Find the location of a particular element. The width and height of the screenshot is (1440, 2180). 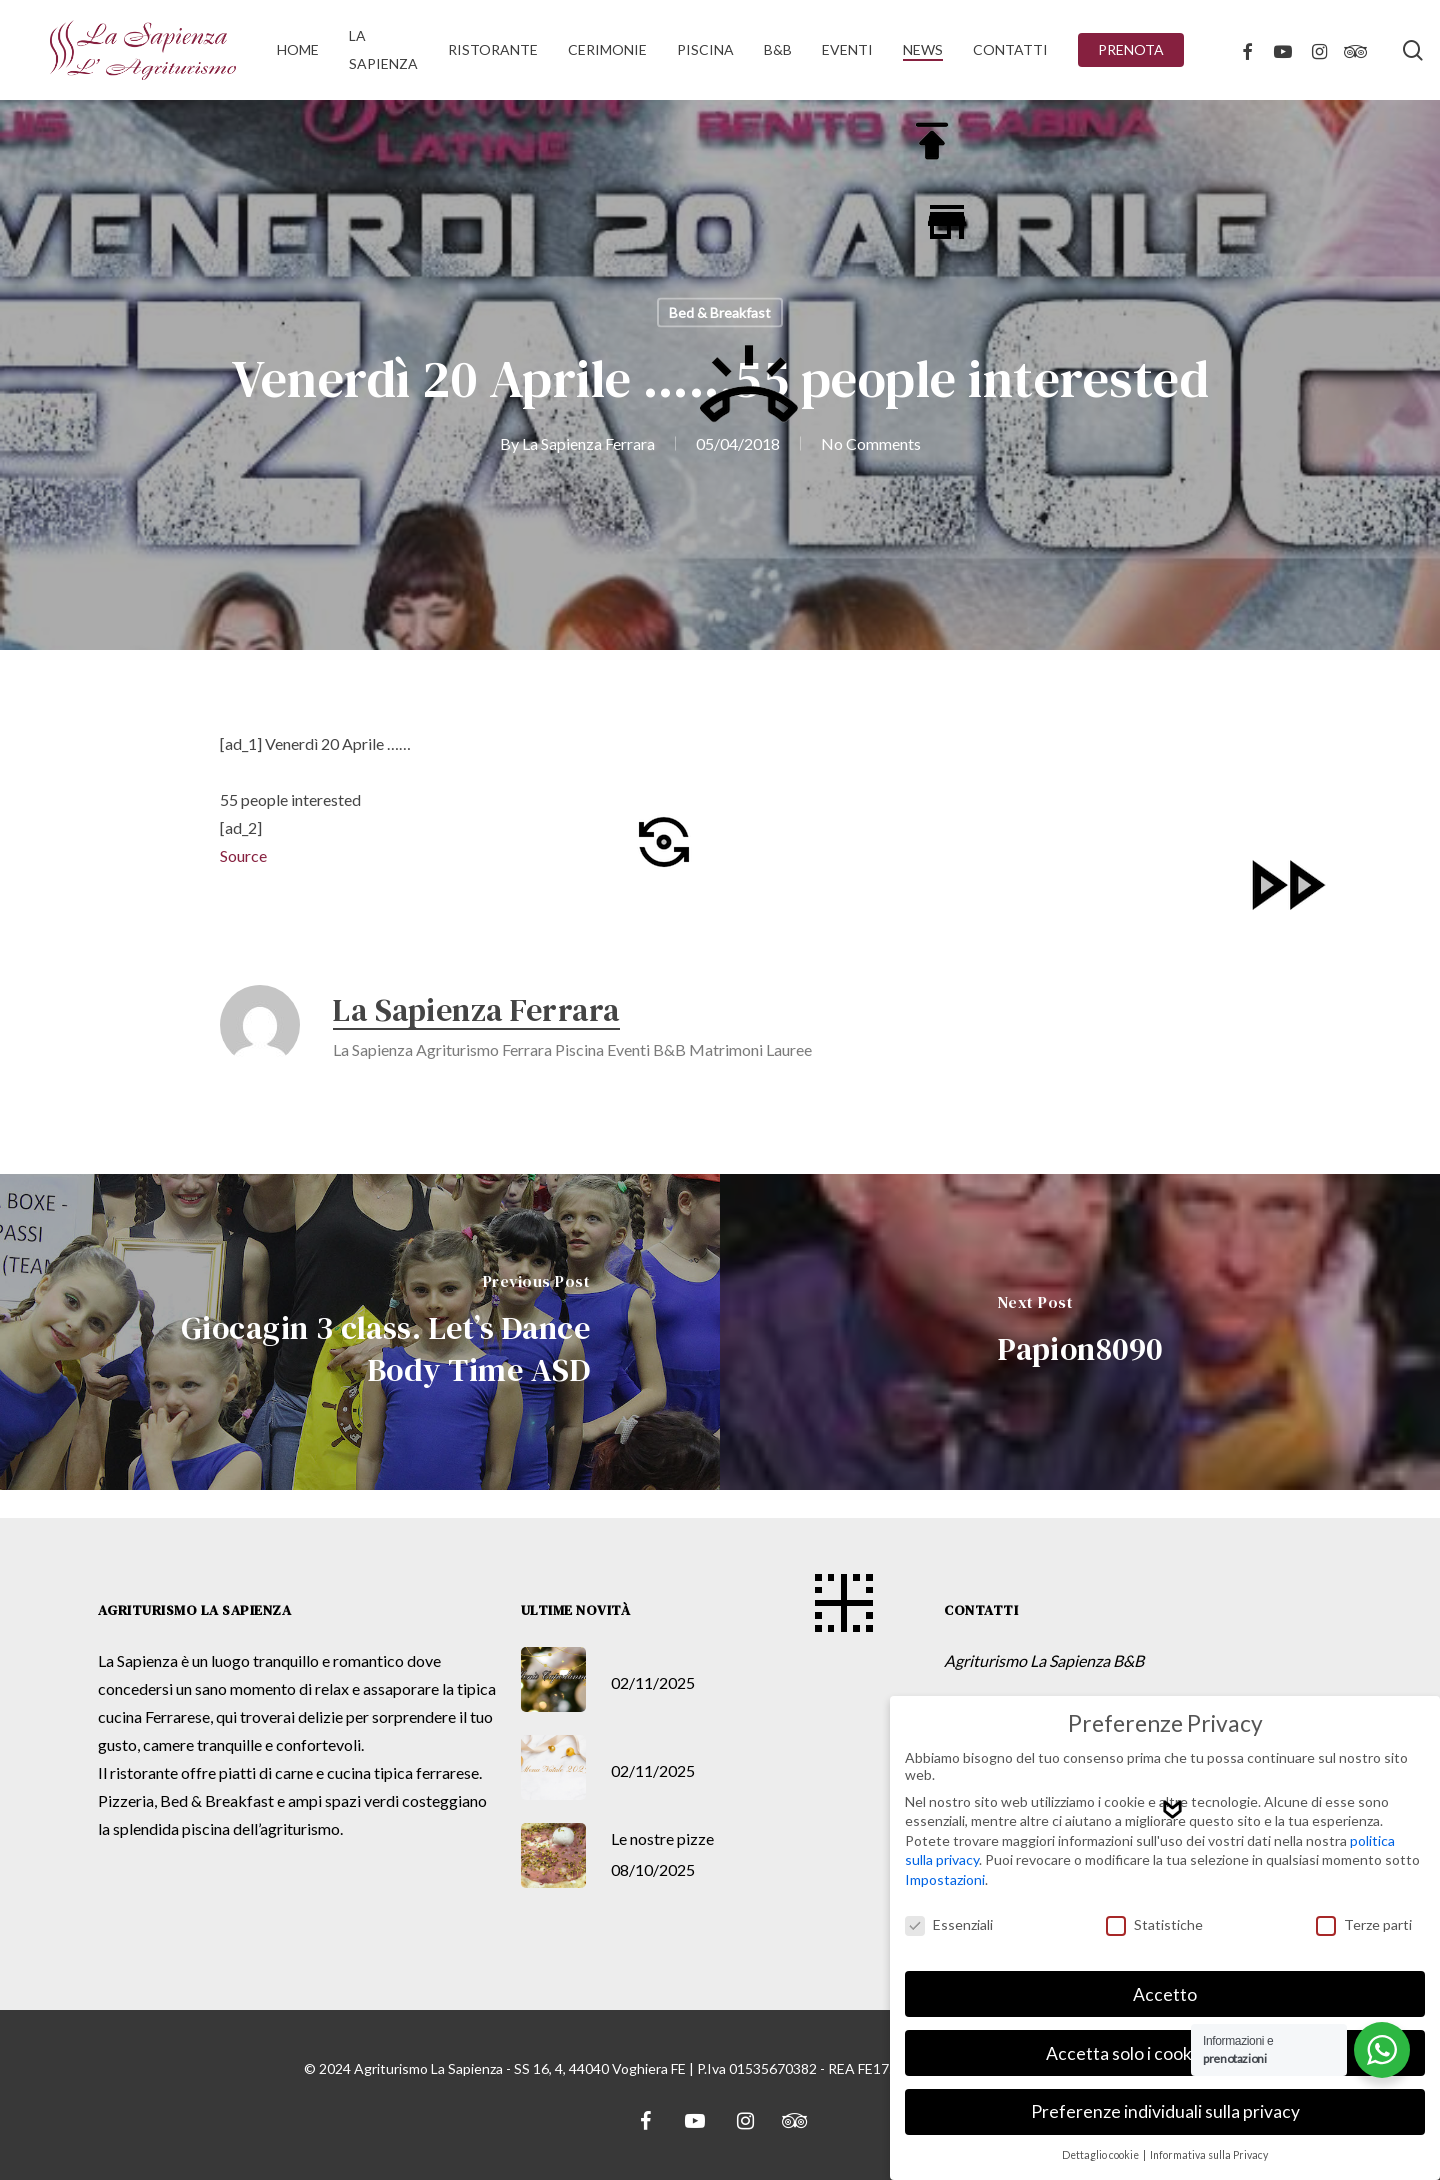

expand or show more content below is located at coordinates (1172, 1809).